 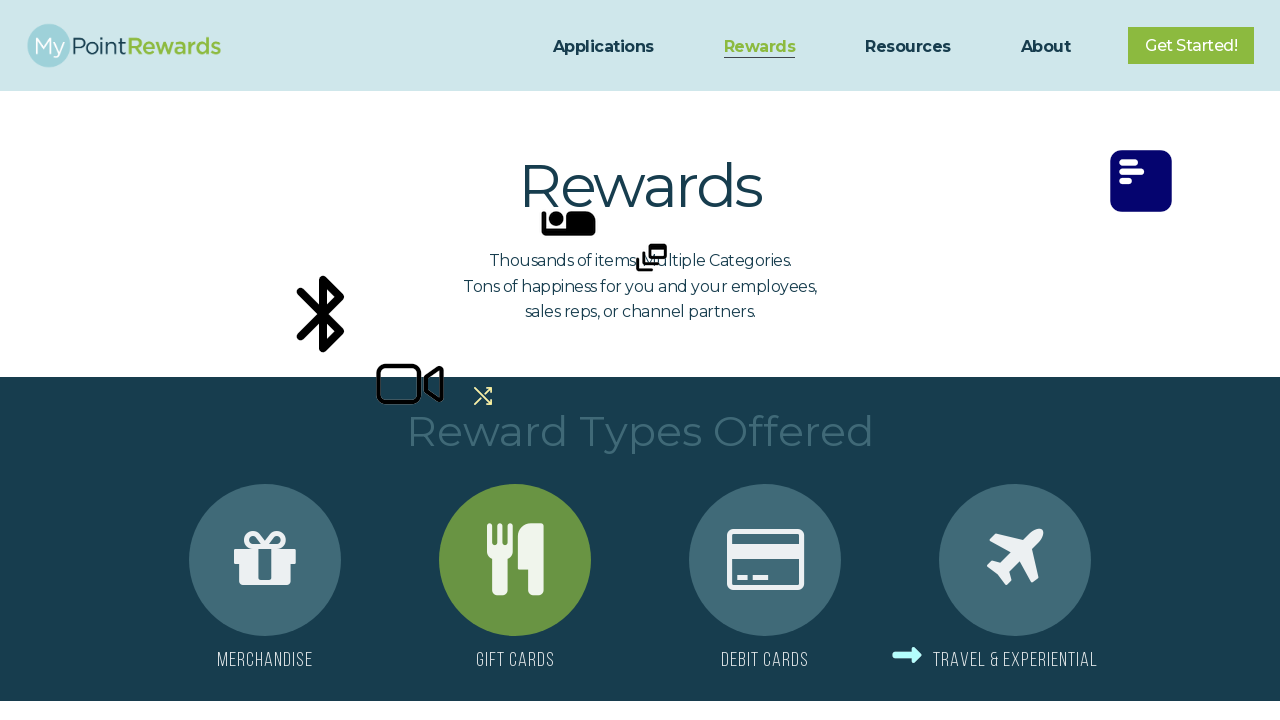 I want to click on select a lie-flat or suite seat option, so click(x=568, y=223).